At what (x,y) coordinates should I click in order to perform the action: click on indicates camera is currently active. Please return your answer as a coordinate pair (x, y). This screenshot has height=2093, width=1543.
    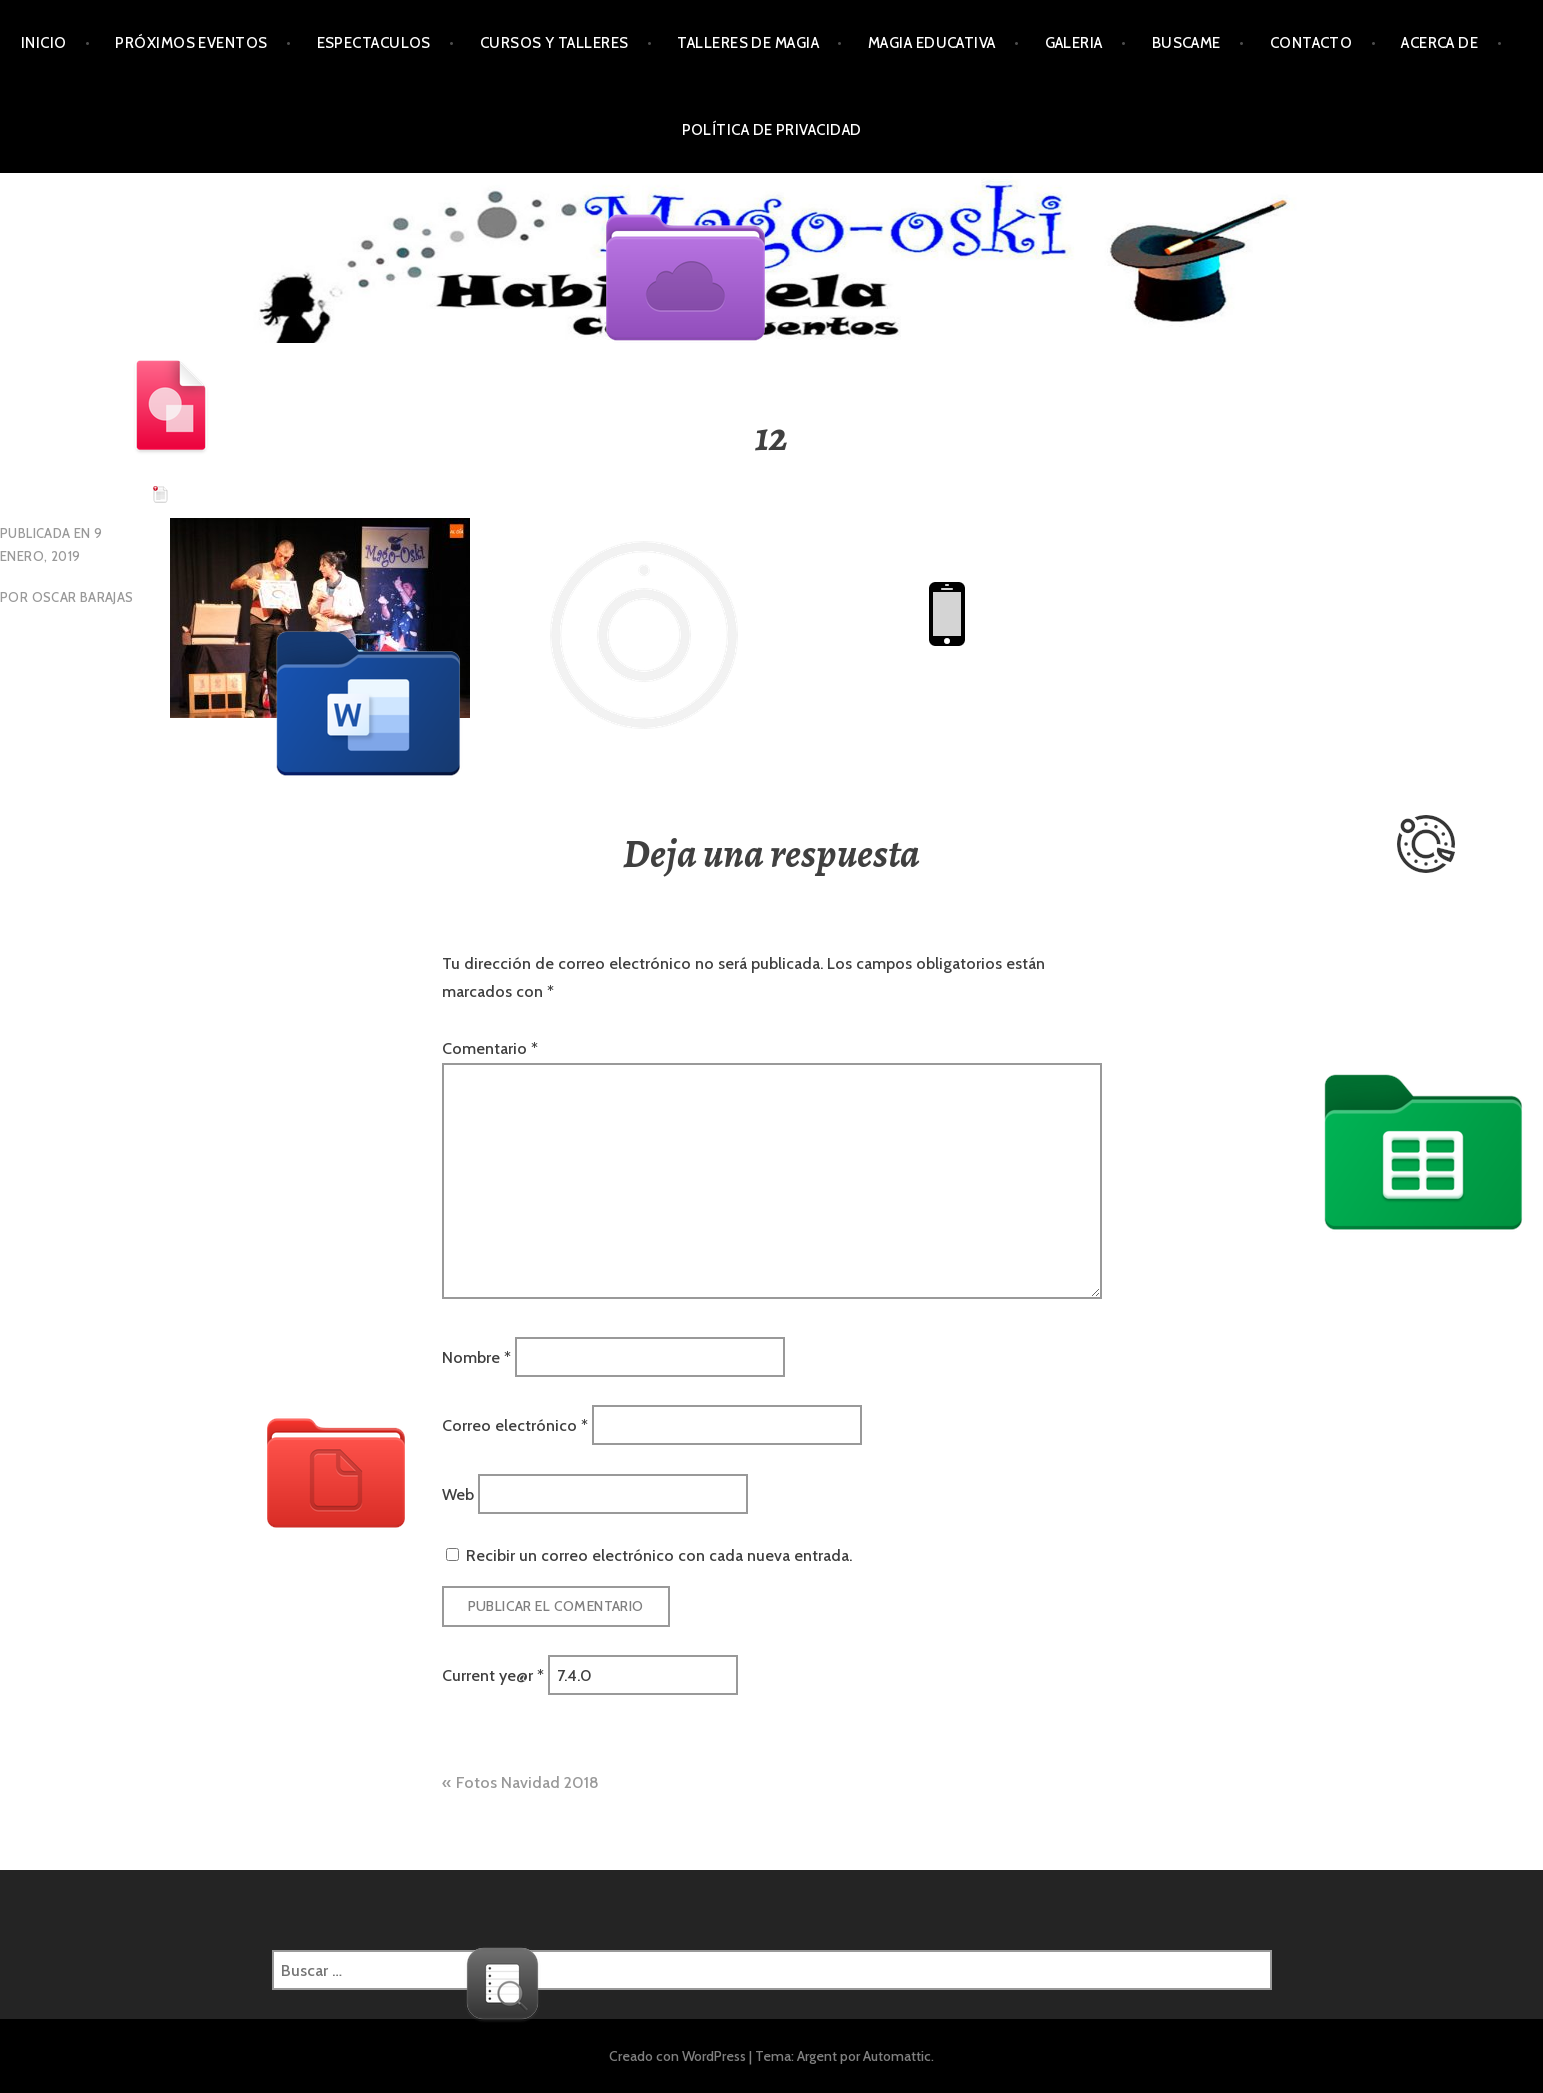
    Looking at the image, I should click on (644, 635).